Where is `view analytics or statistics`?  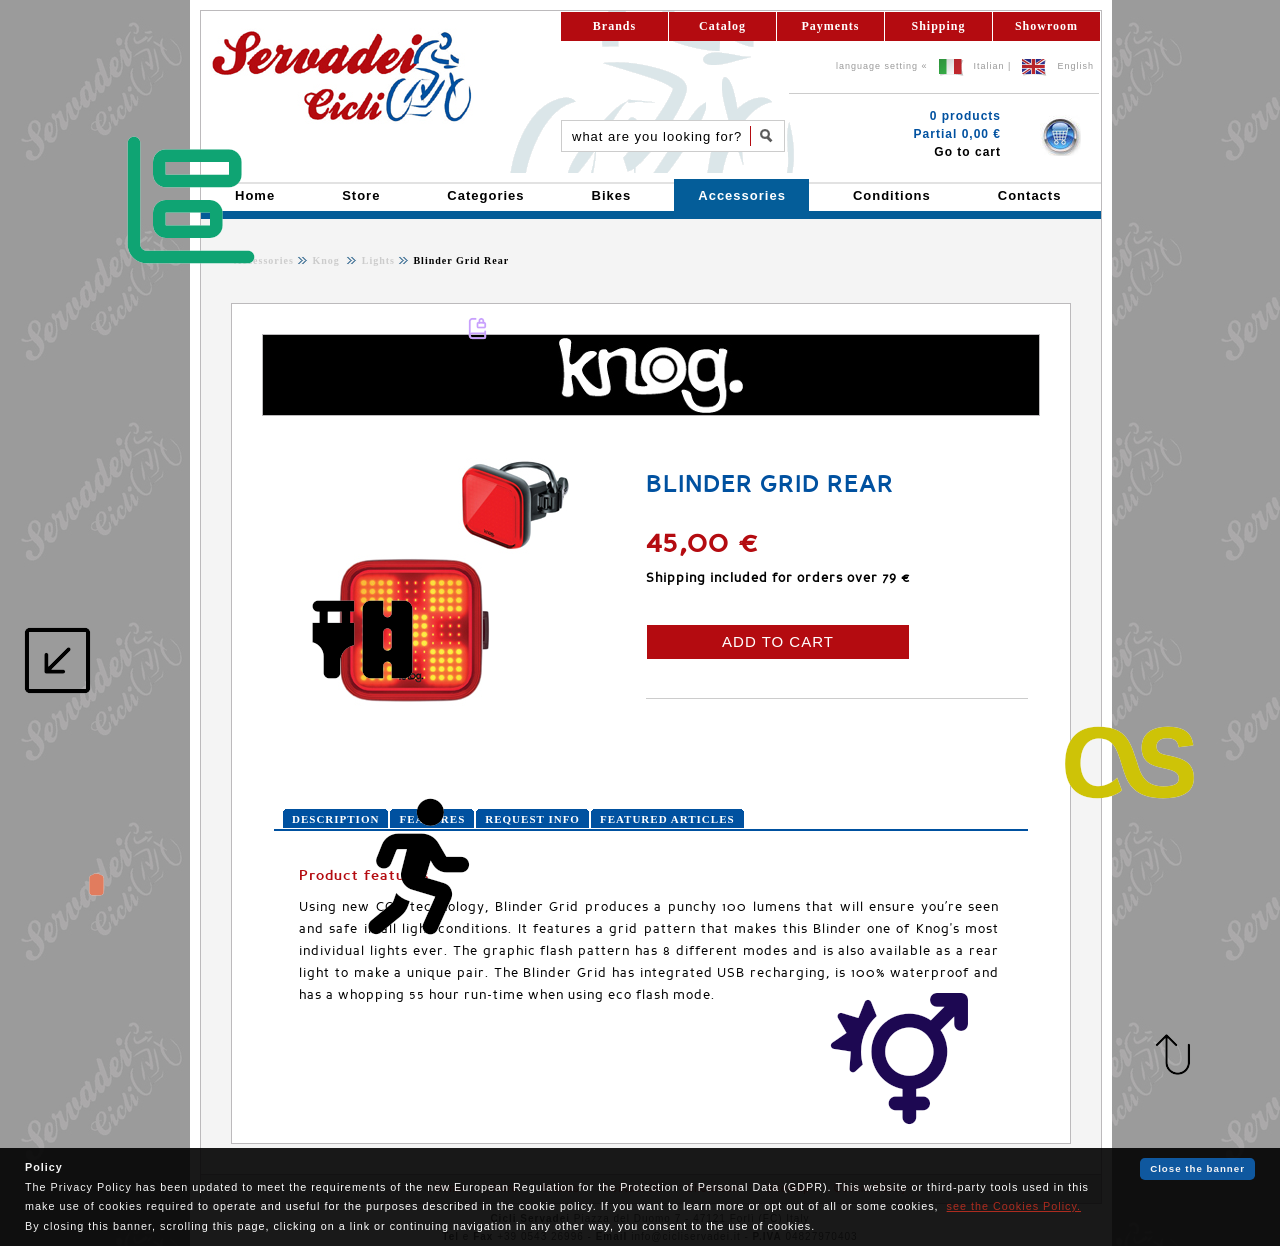
view analytics or statistics is located at coordinates (191, 200).